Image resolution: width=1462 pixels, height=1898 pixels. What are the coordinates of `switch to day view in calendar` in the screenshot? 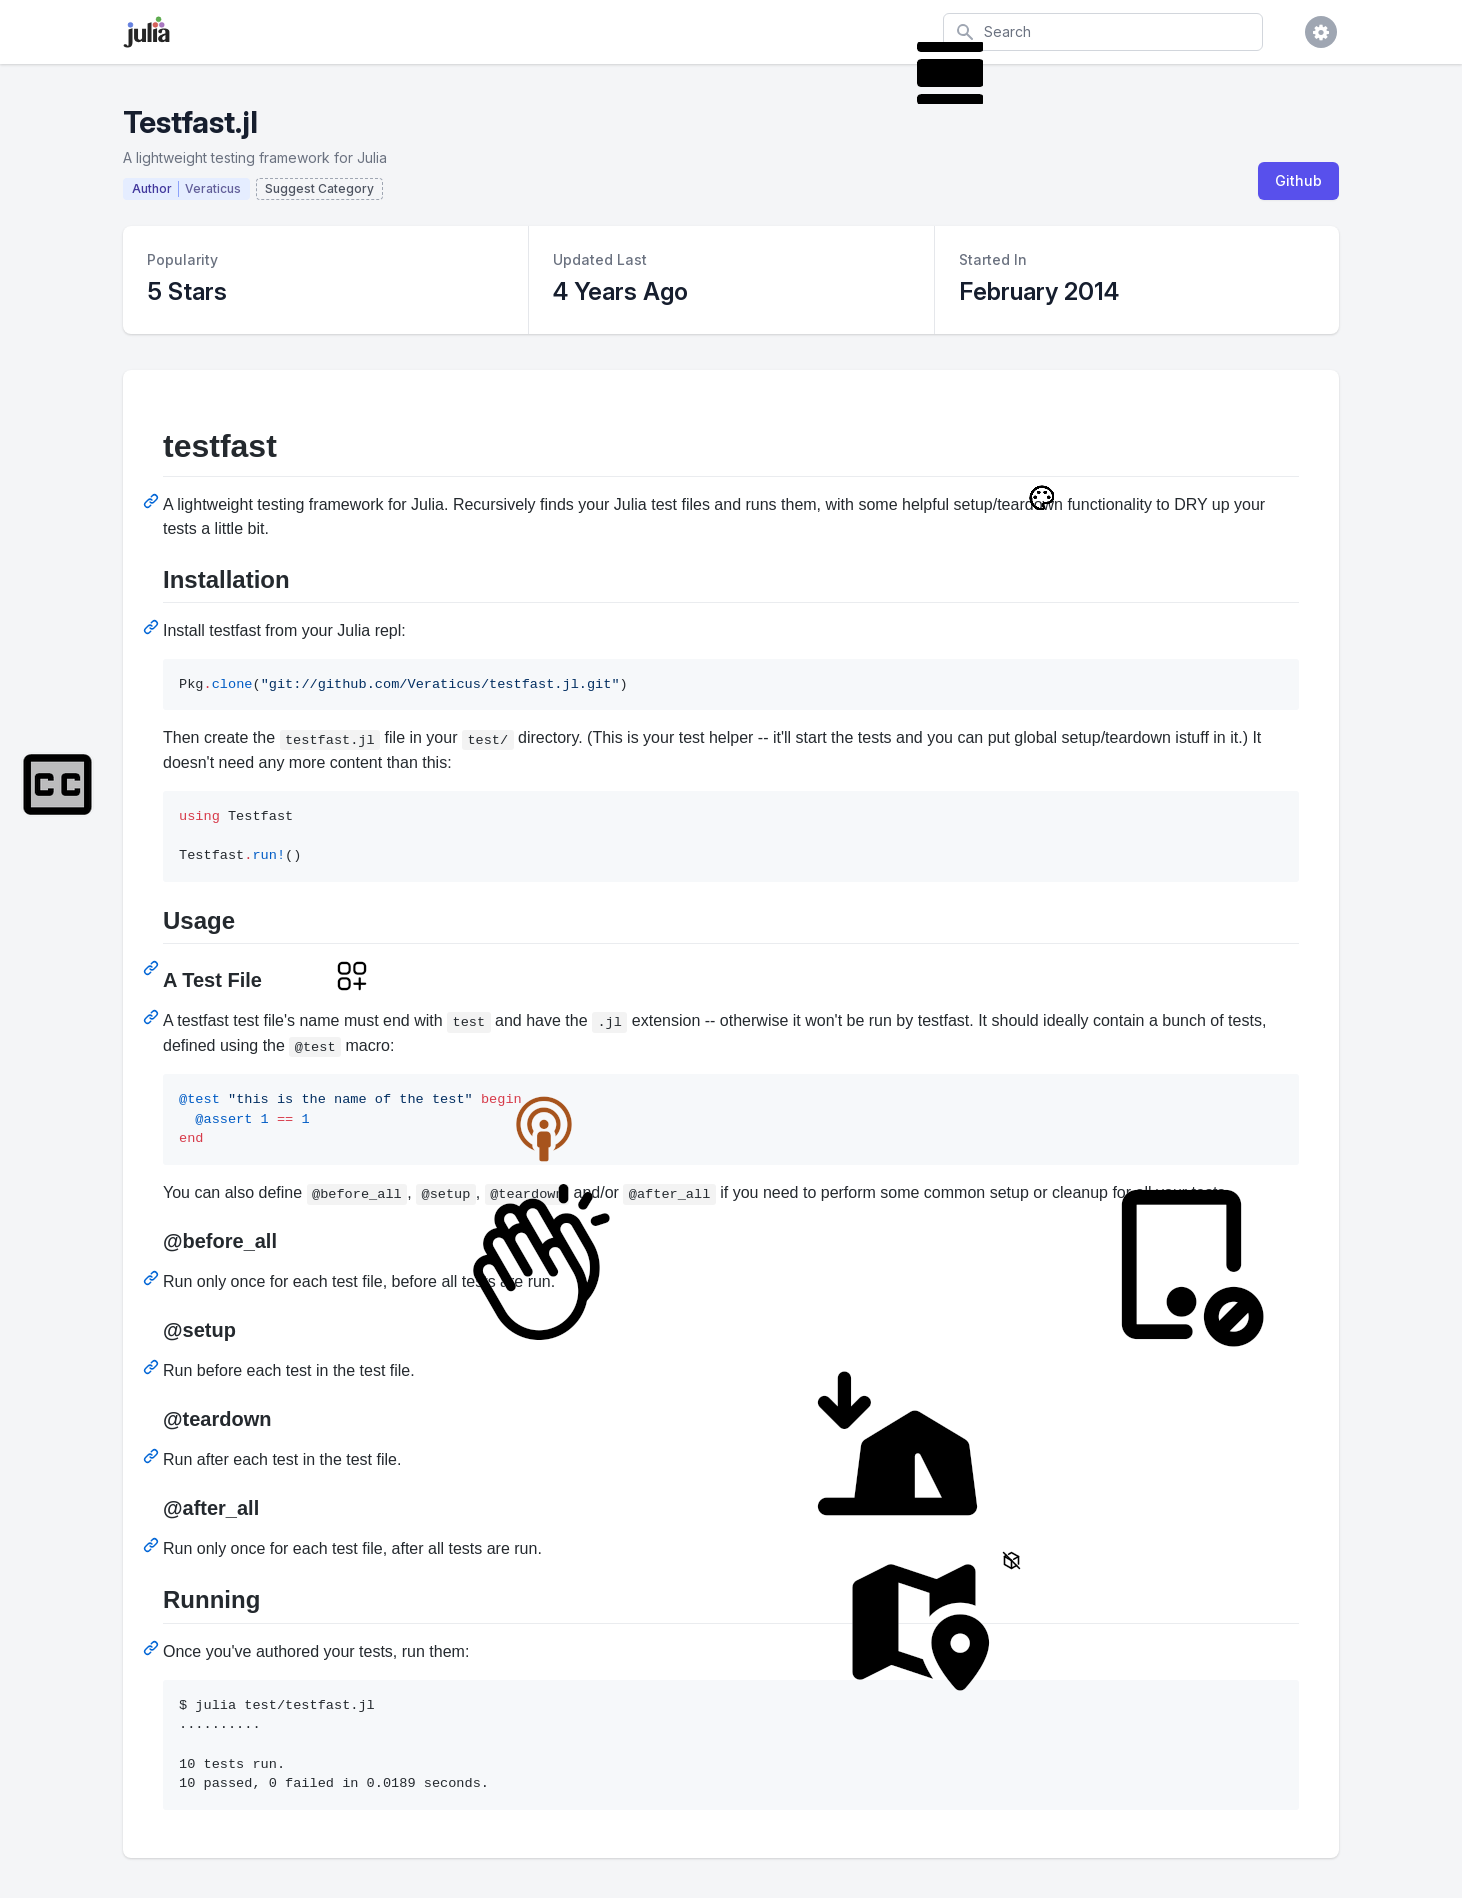 It's located at (952, 73).